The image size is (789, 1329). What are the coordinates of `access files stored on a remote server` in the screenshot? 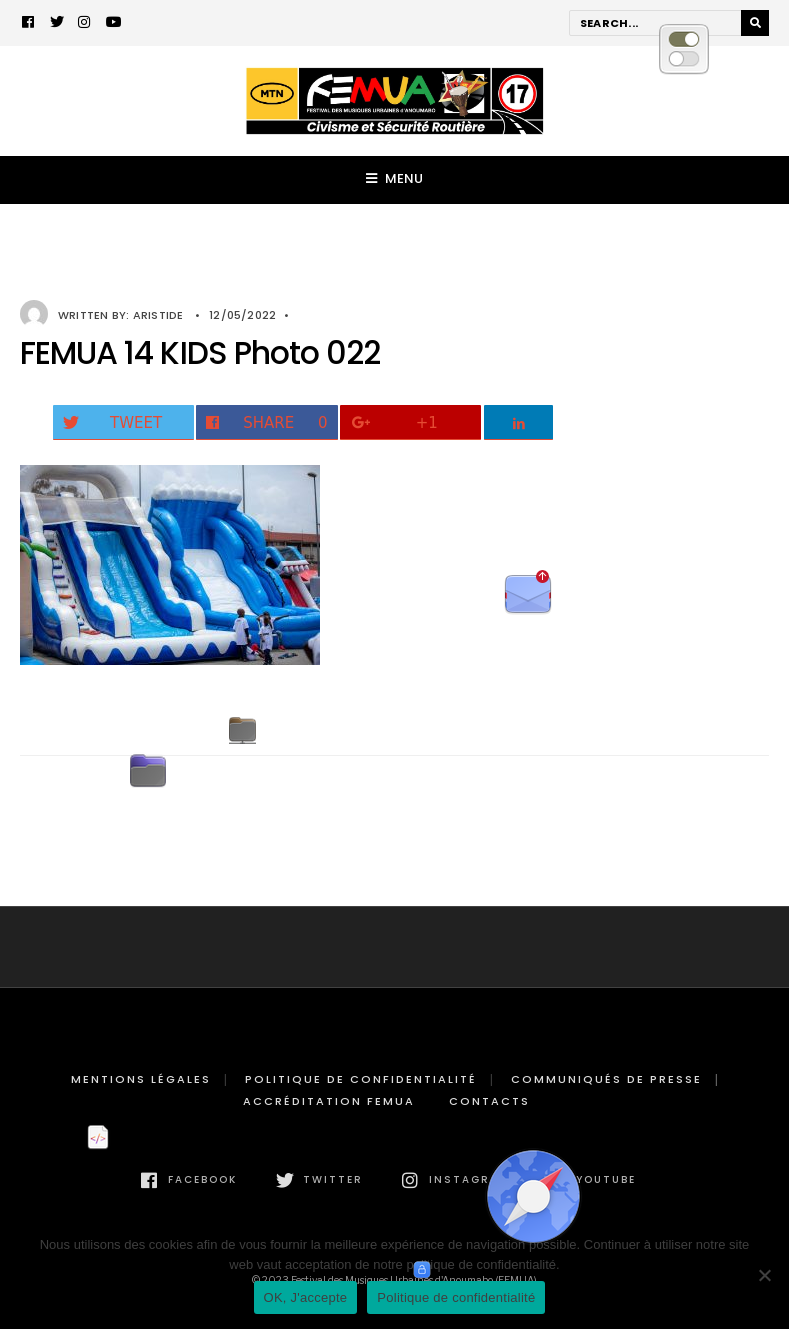 It's located at (242, 730).